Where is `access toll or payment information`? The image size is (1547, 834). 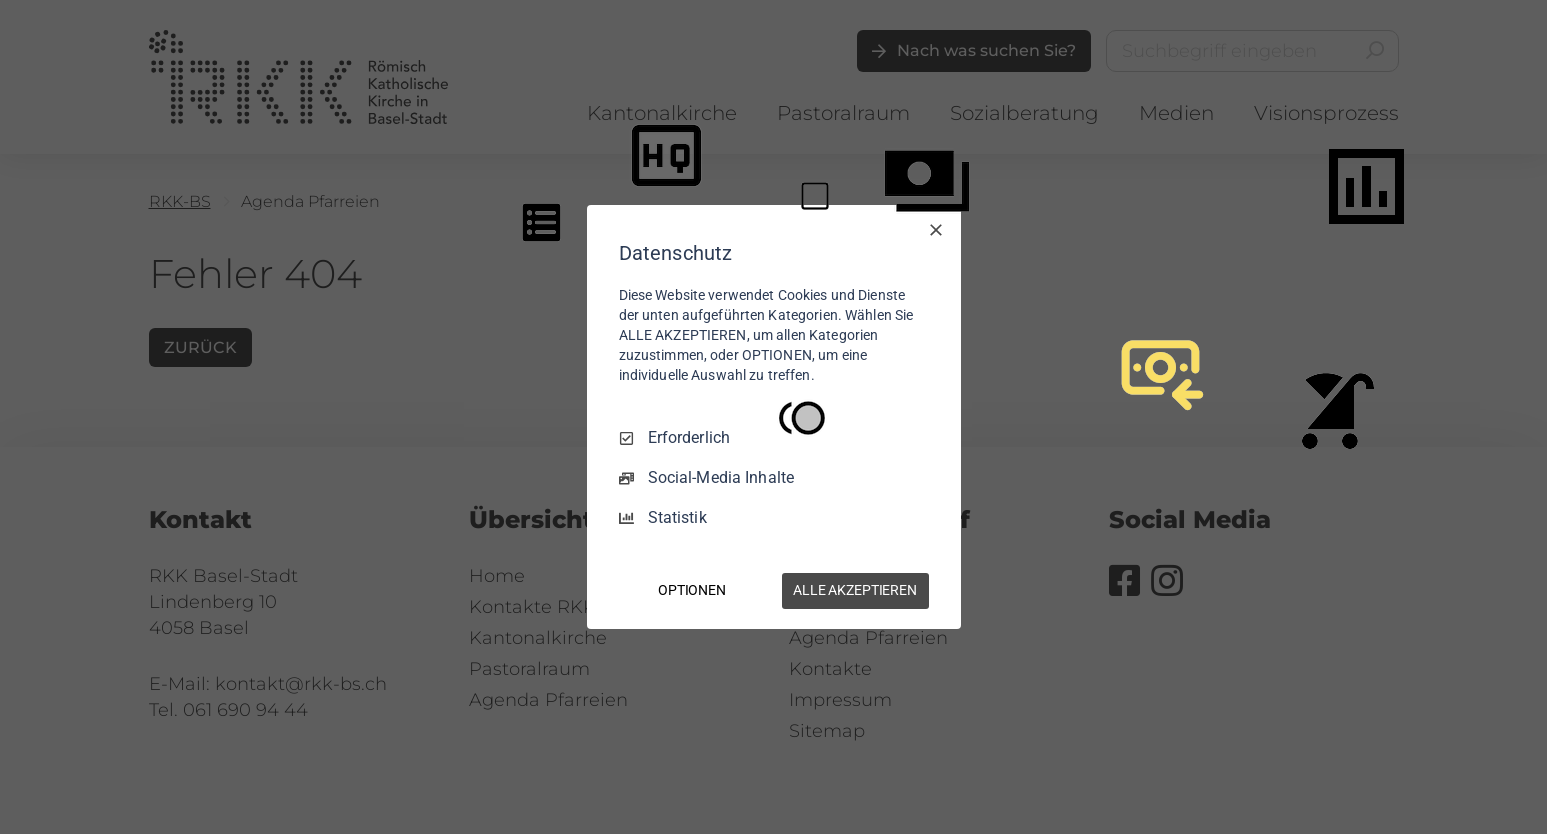
access toll or payment information is located at coordinates (802, 418).